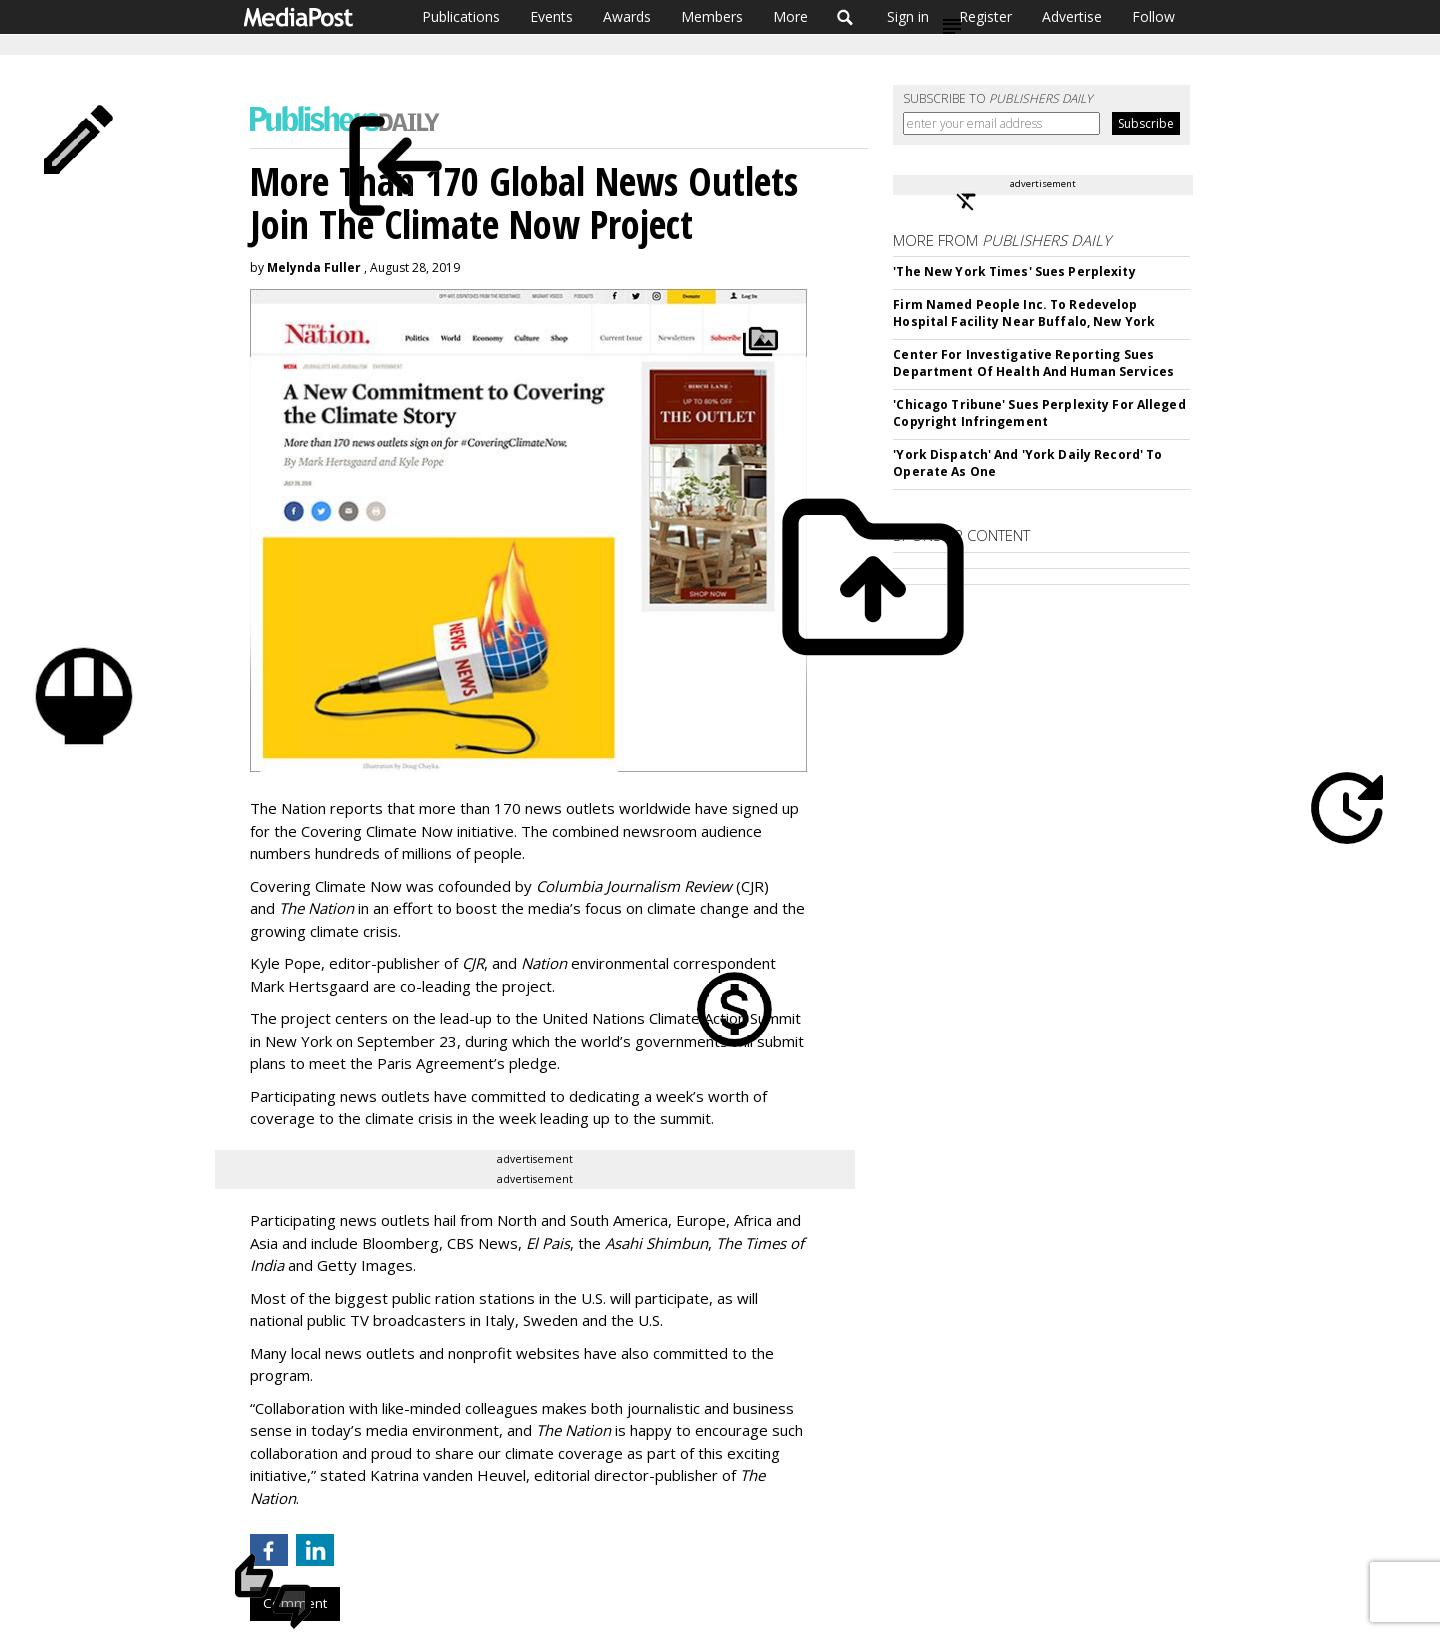 This screenshot has width=1440, height=1636. What do you see at coordinates (873, 581) in the screenshot?
I see `upload files to this folder` at bounding box center [873, 581].